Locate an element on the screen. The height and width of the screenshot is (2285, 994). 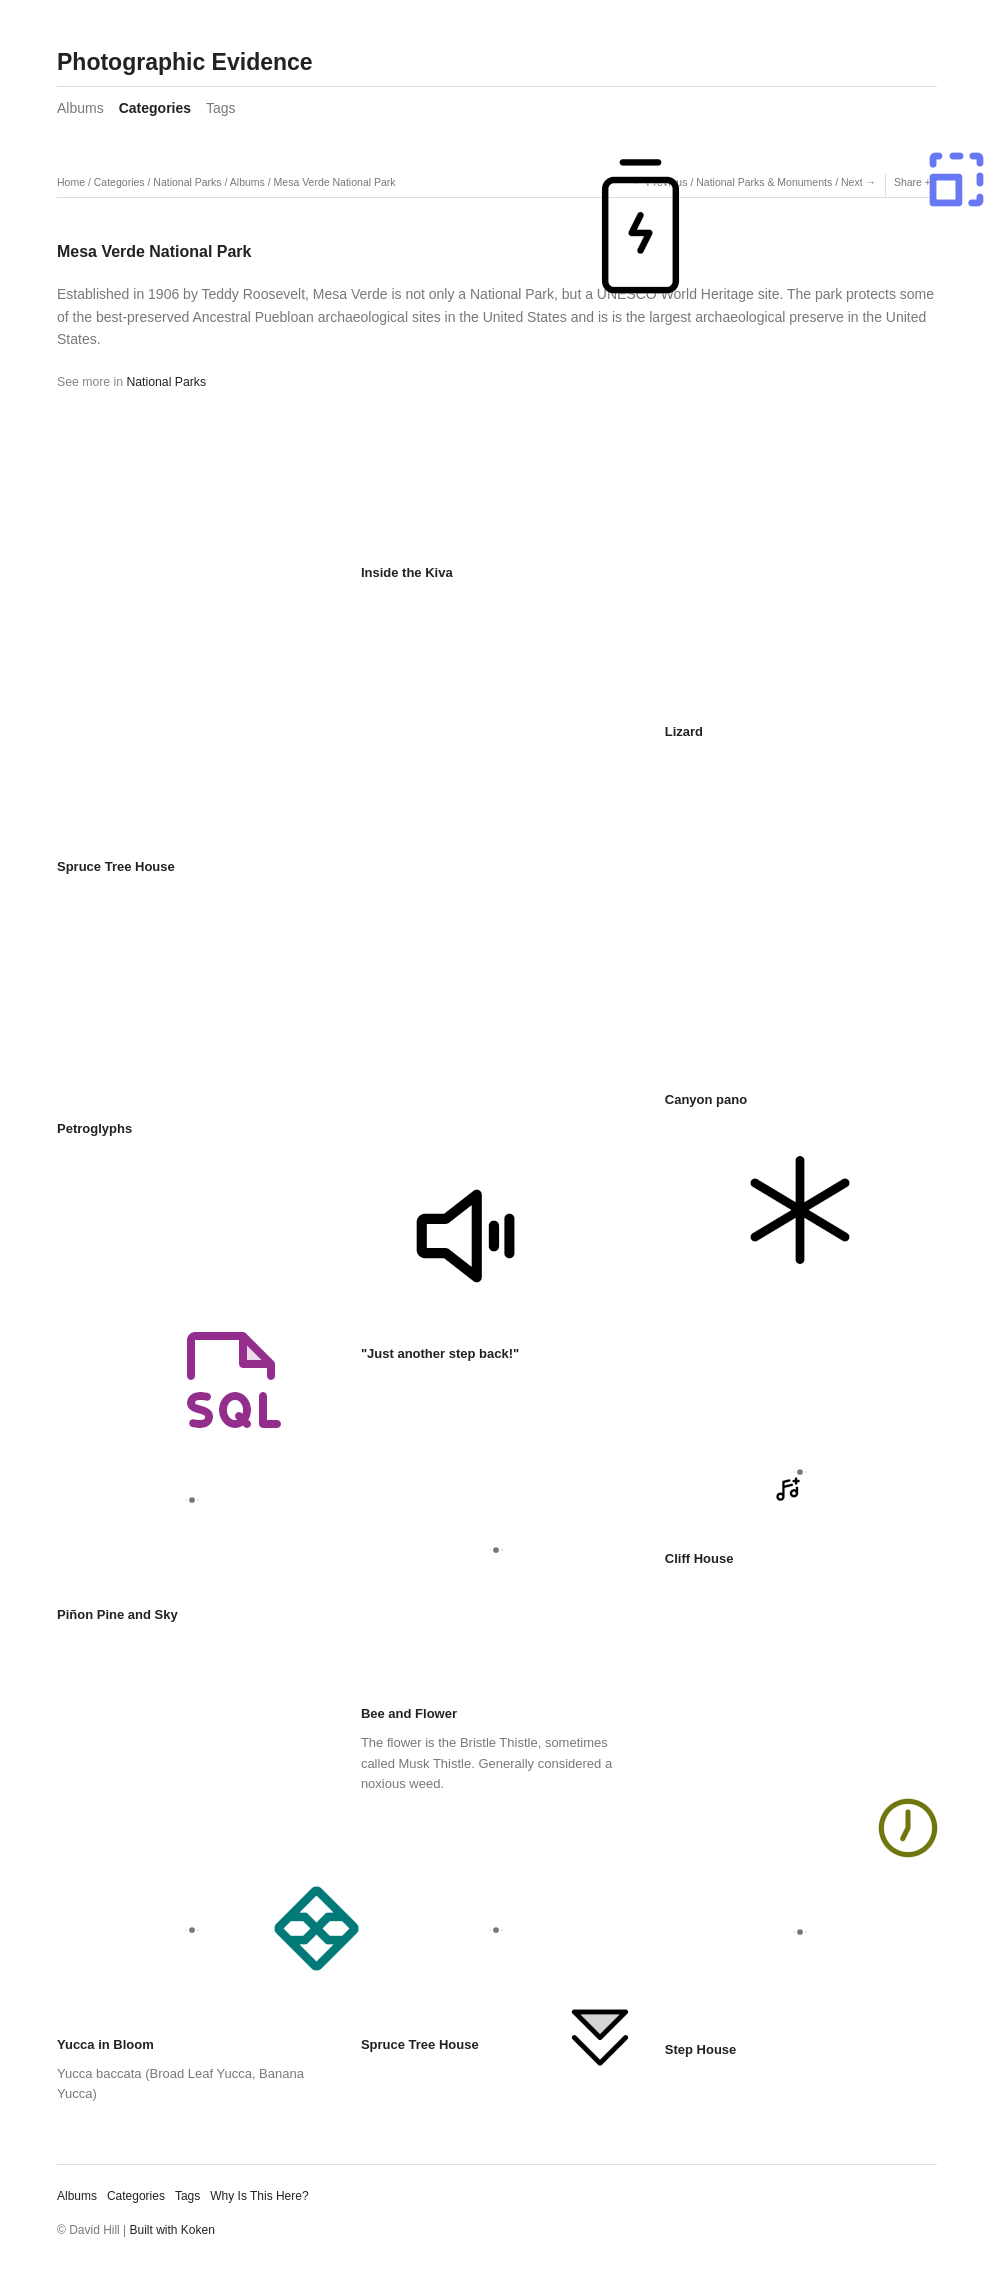
indicates device is currently charging is located at coordinates (640, 228).